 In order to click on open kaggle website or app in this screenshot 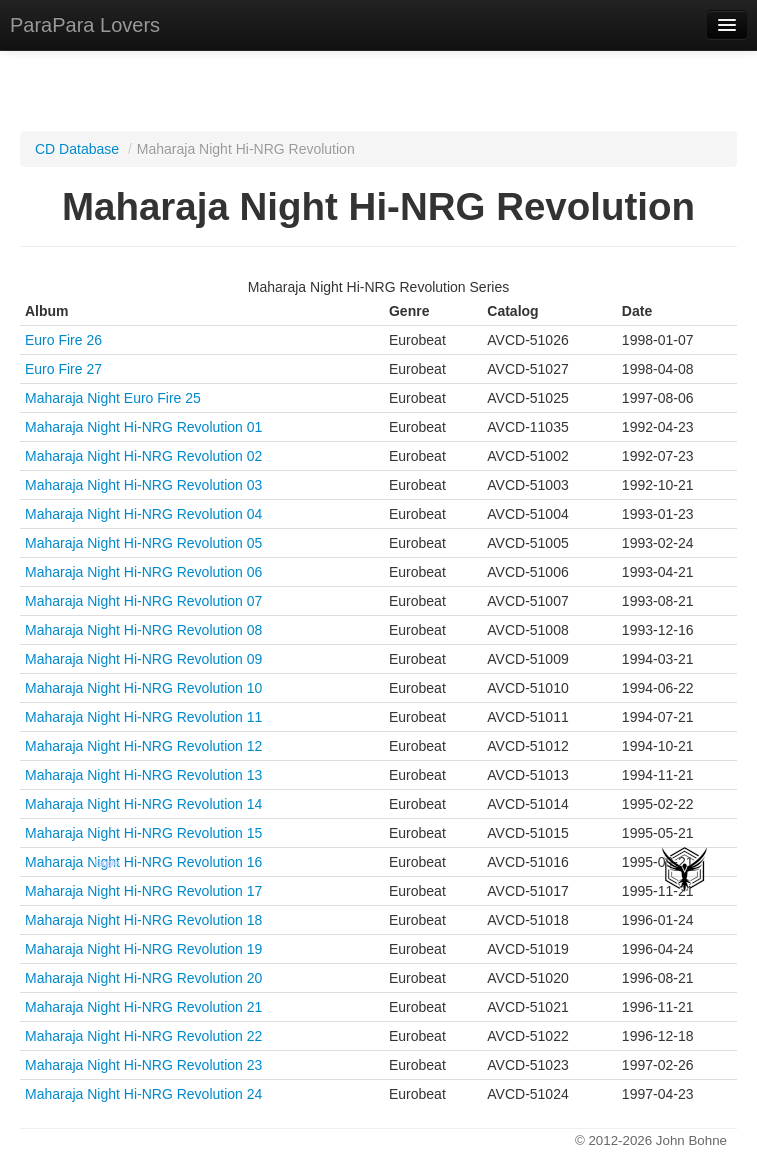, I will do `click(106, 863)`.